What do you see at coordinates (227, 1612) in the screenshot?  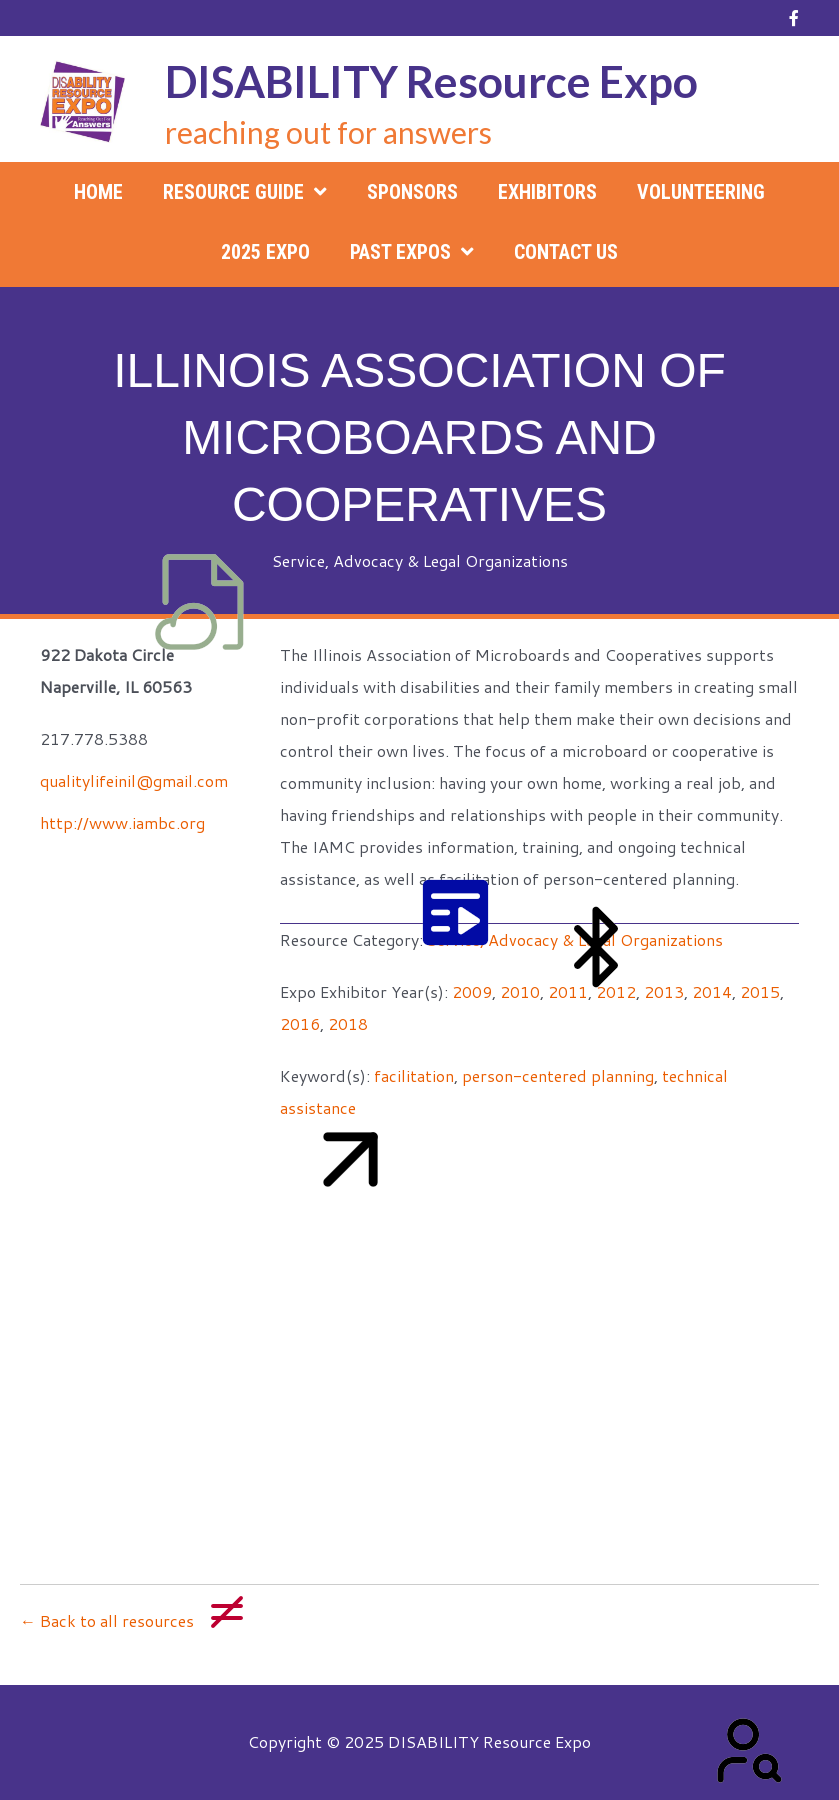 I see `indicates values are not equal` at bounding box center [227, 1612].